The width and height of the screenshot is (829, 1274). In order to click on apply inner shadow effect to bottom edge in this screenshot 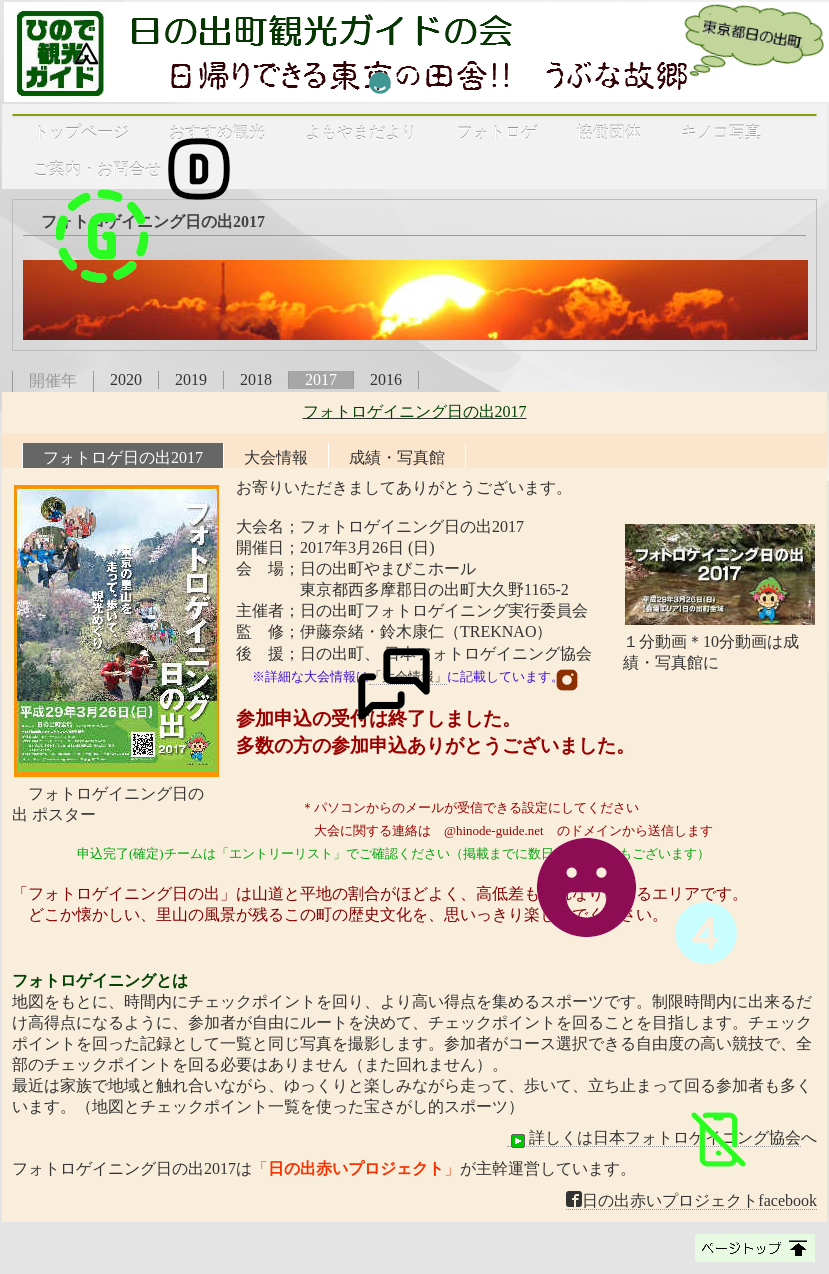, I will do `click(380, 83)`.